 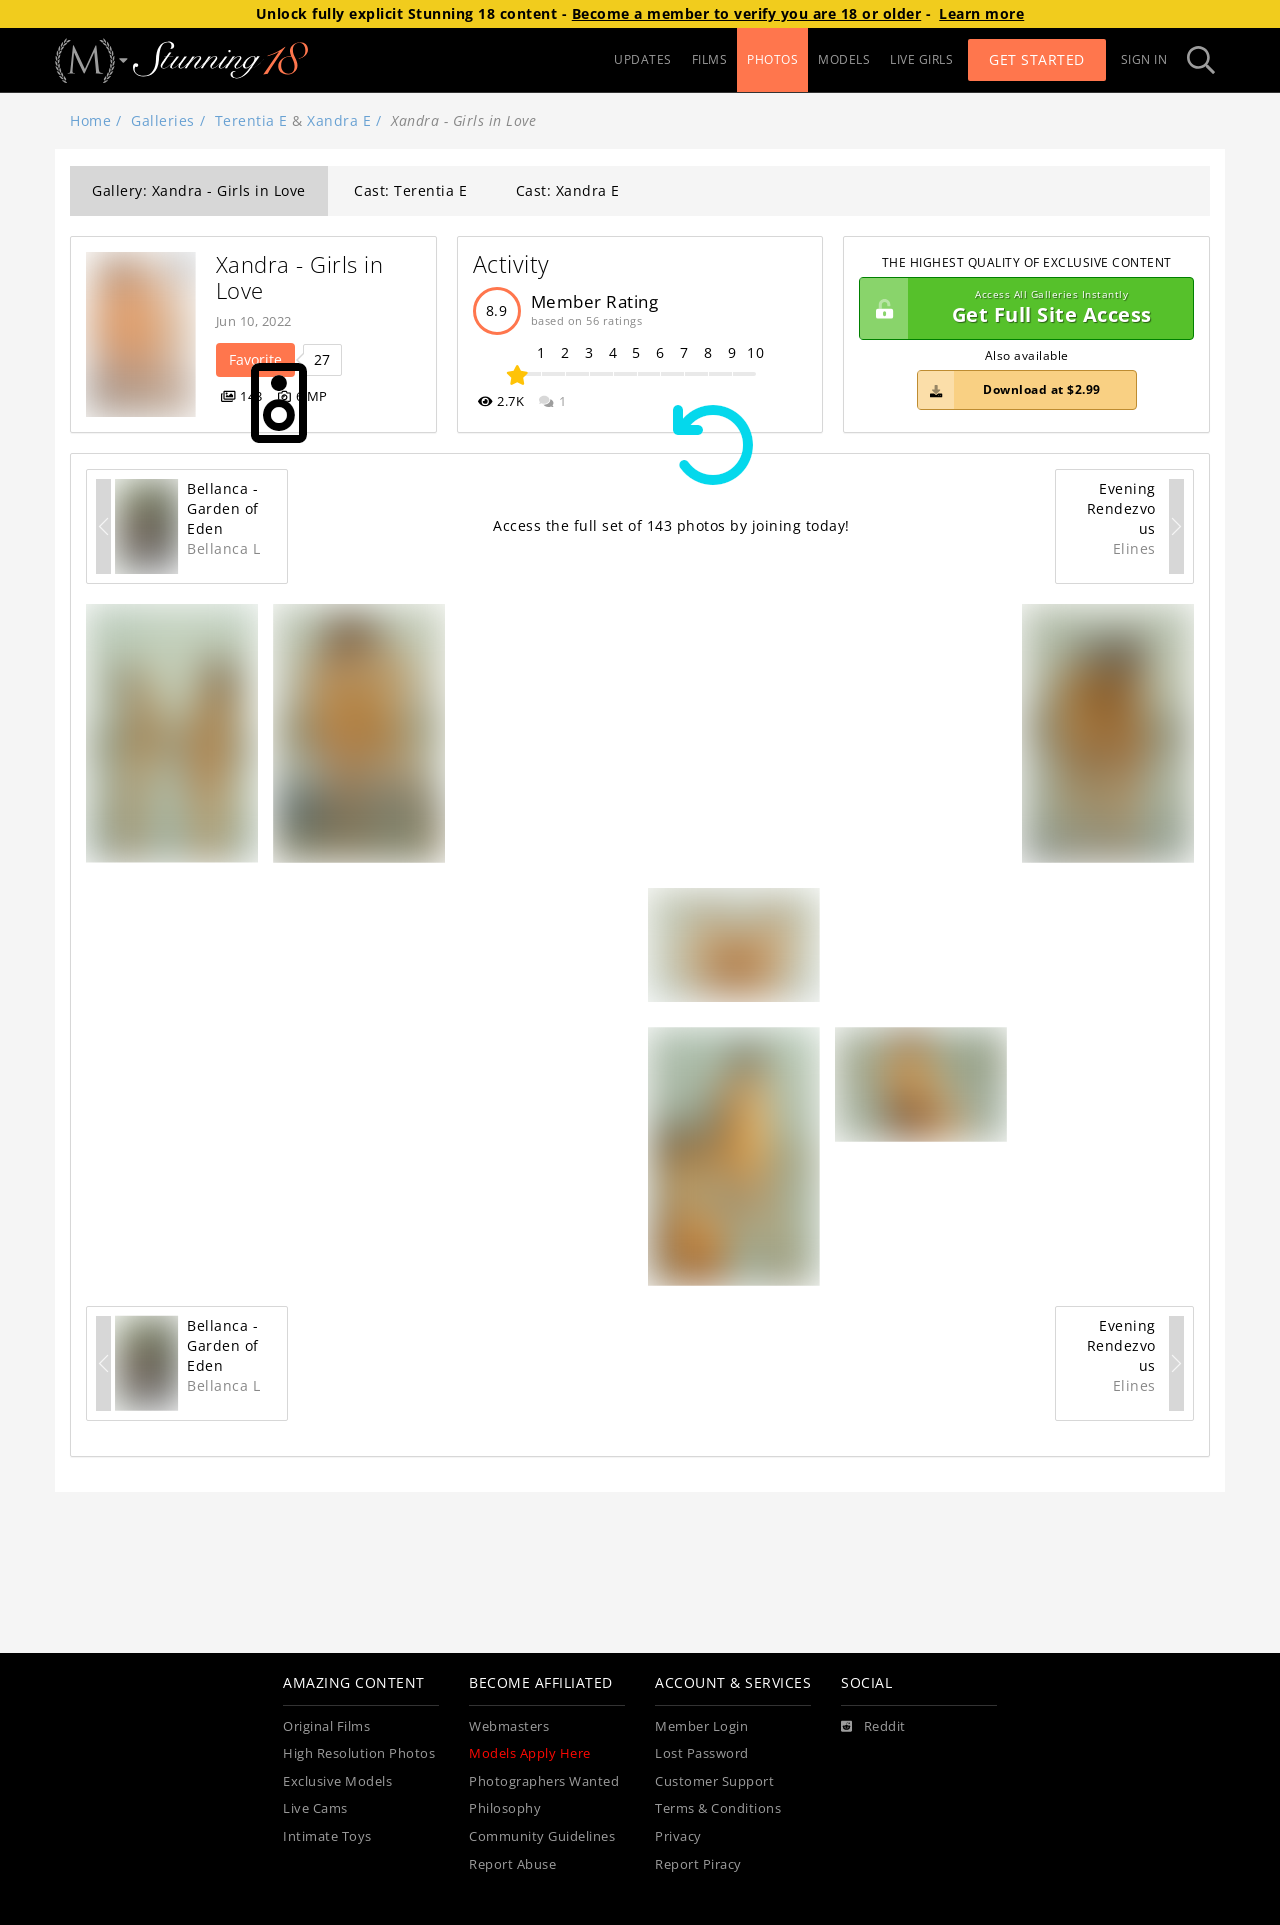 What do you see at coordinates (713, 445) in the screenshot?
I see `undo the last action` at bounding box center [713, 445].